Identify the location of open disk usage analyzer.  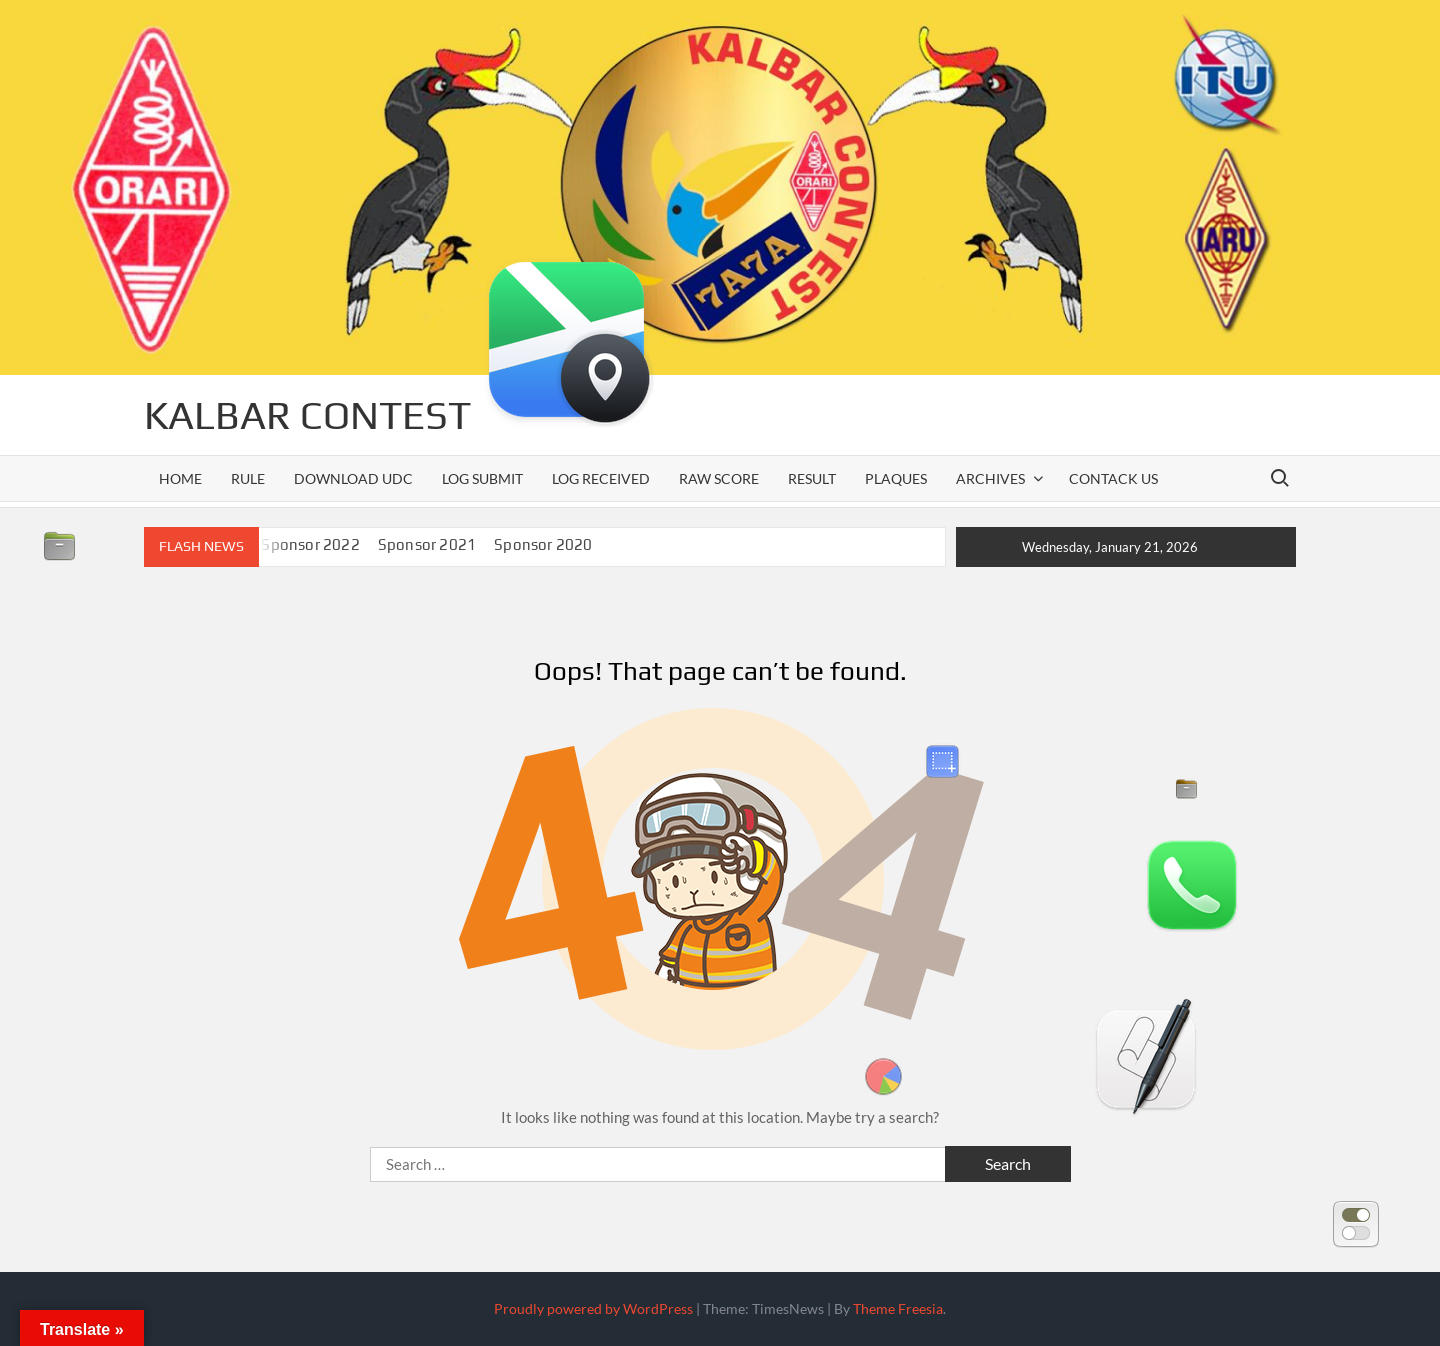
(883, 1076).